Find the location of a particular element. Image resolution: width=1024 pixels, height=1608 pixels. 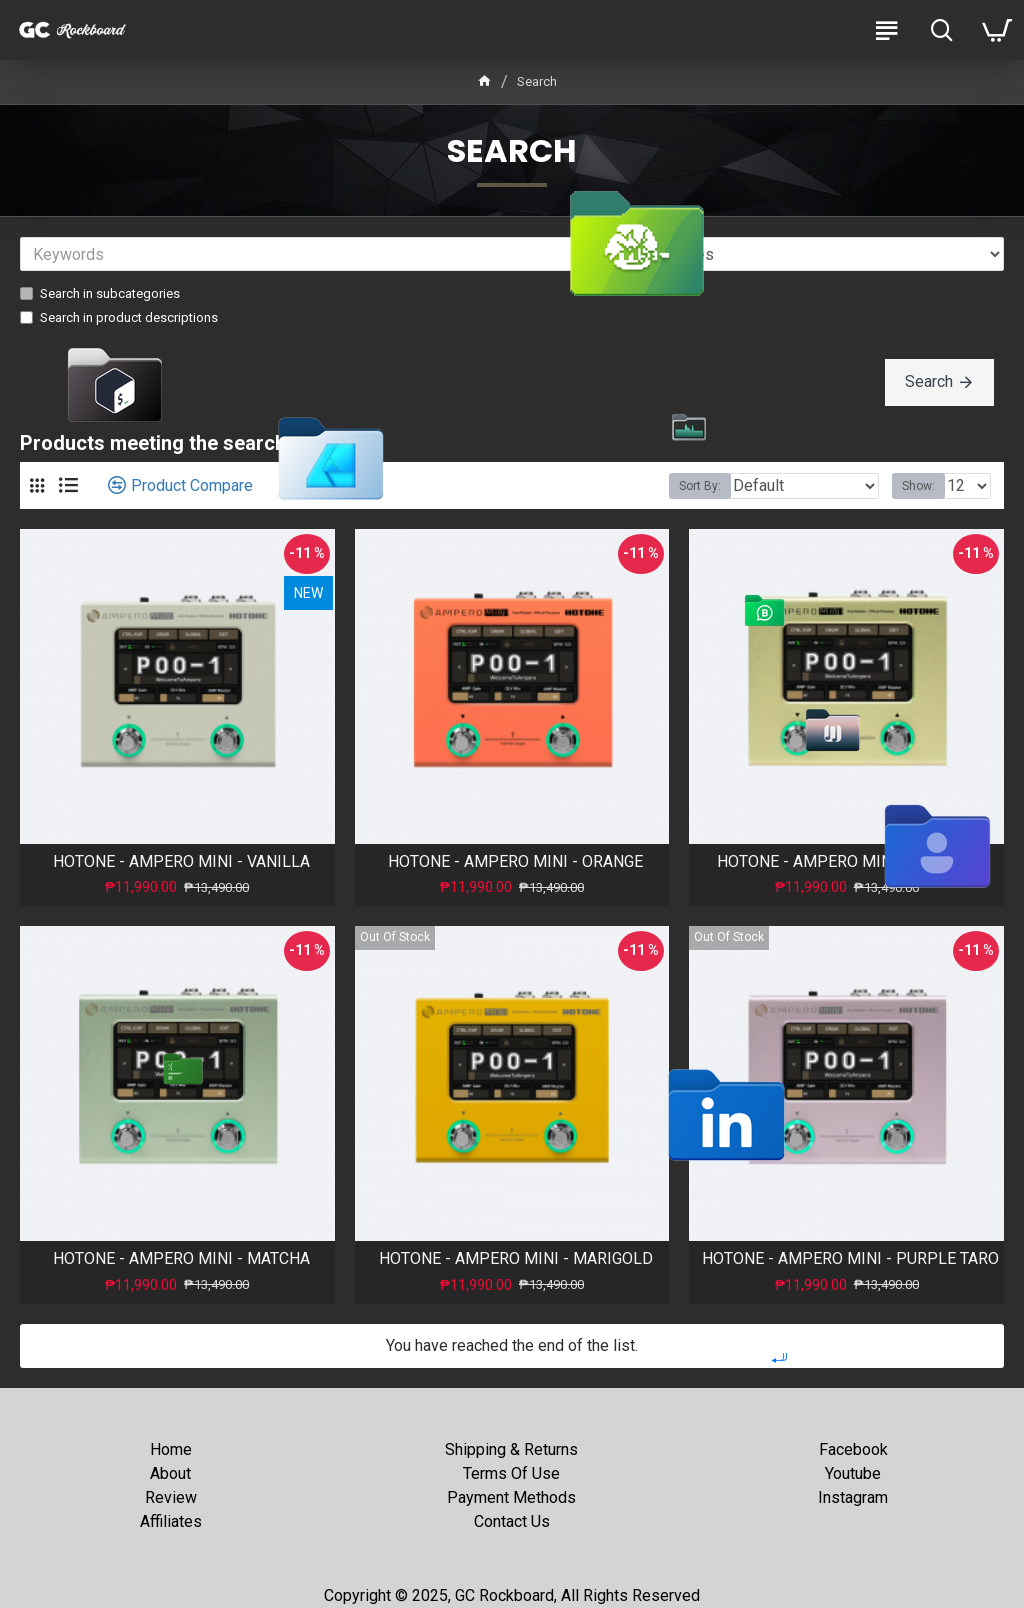

reply to all recipients of an email is located at coordinates (779, 1357).